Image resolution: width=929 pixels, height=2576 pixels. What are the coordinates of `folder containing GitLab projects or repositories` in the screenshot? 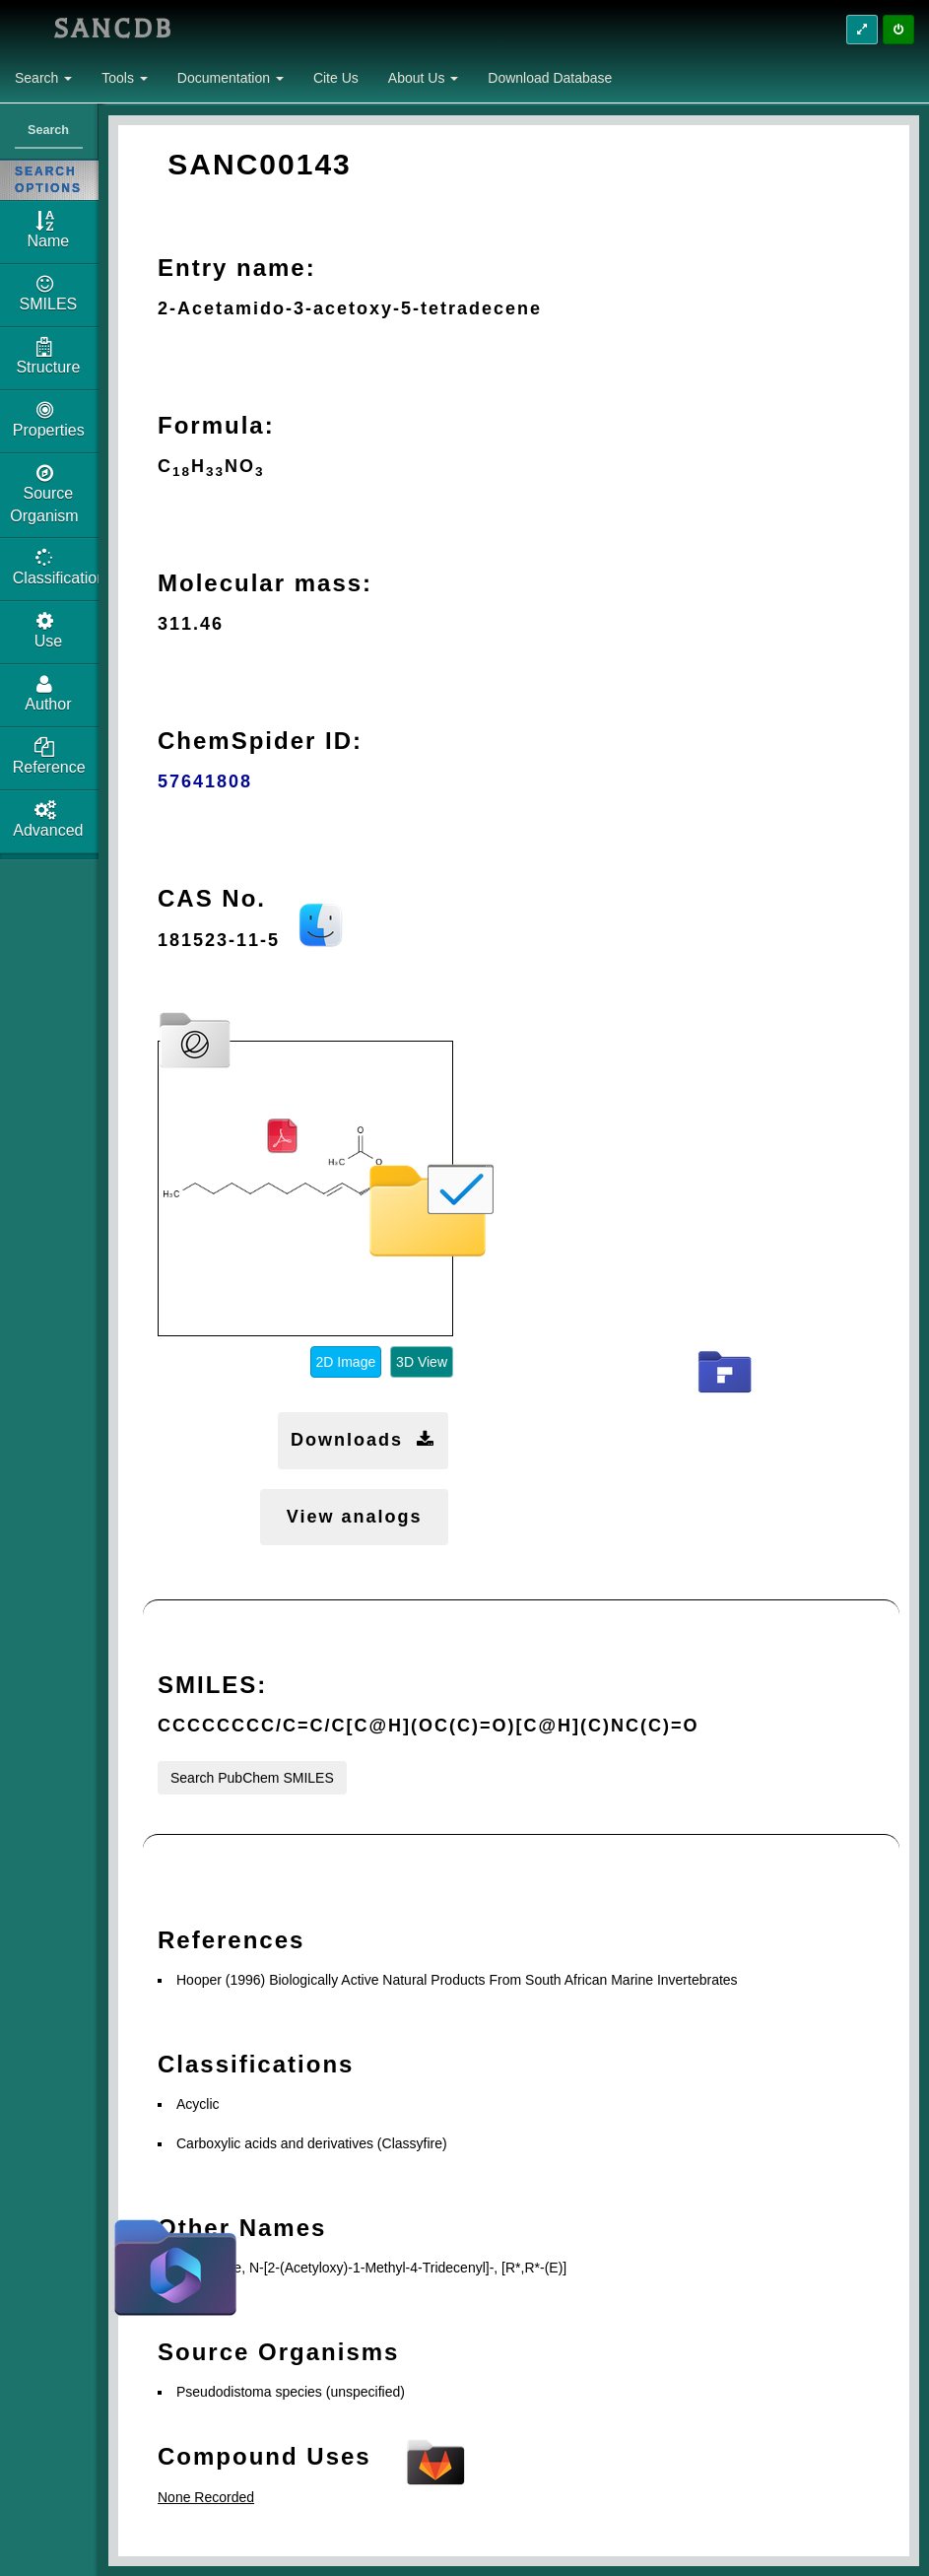 It's located at (435, 2464).